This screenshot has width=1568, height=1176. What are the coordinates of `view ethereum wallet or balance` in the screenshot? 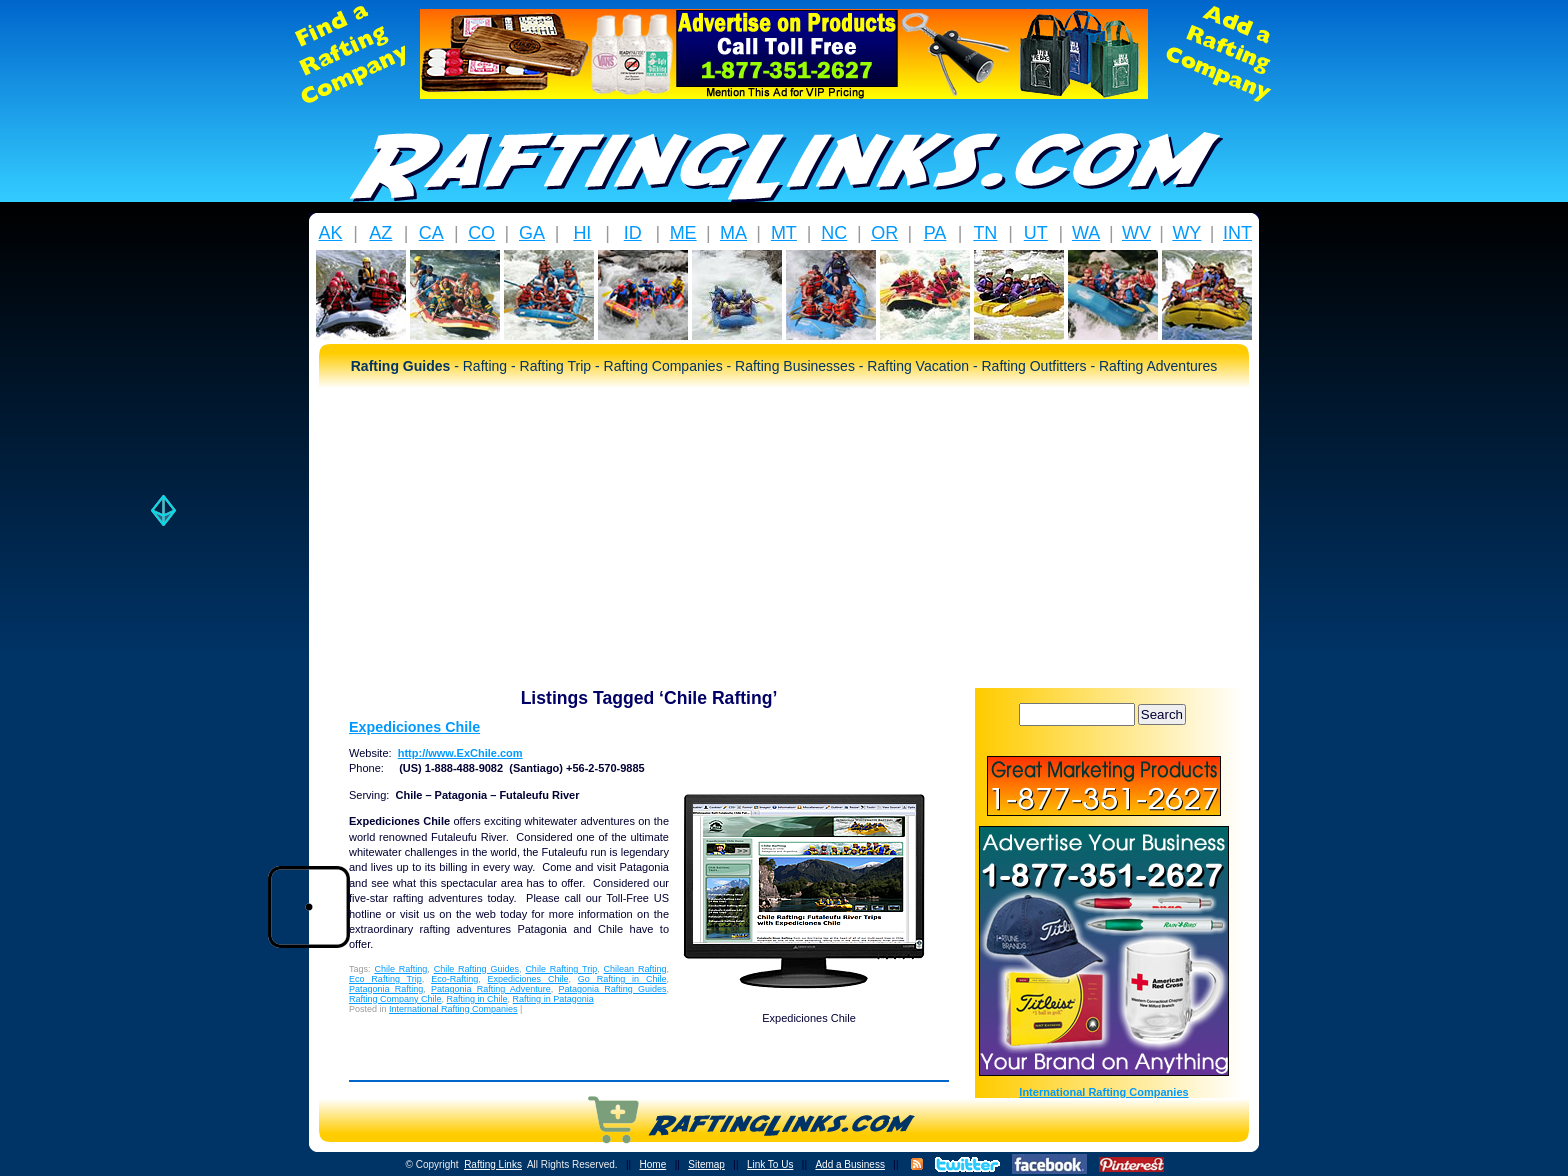 It's located at (163, 510).